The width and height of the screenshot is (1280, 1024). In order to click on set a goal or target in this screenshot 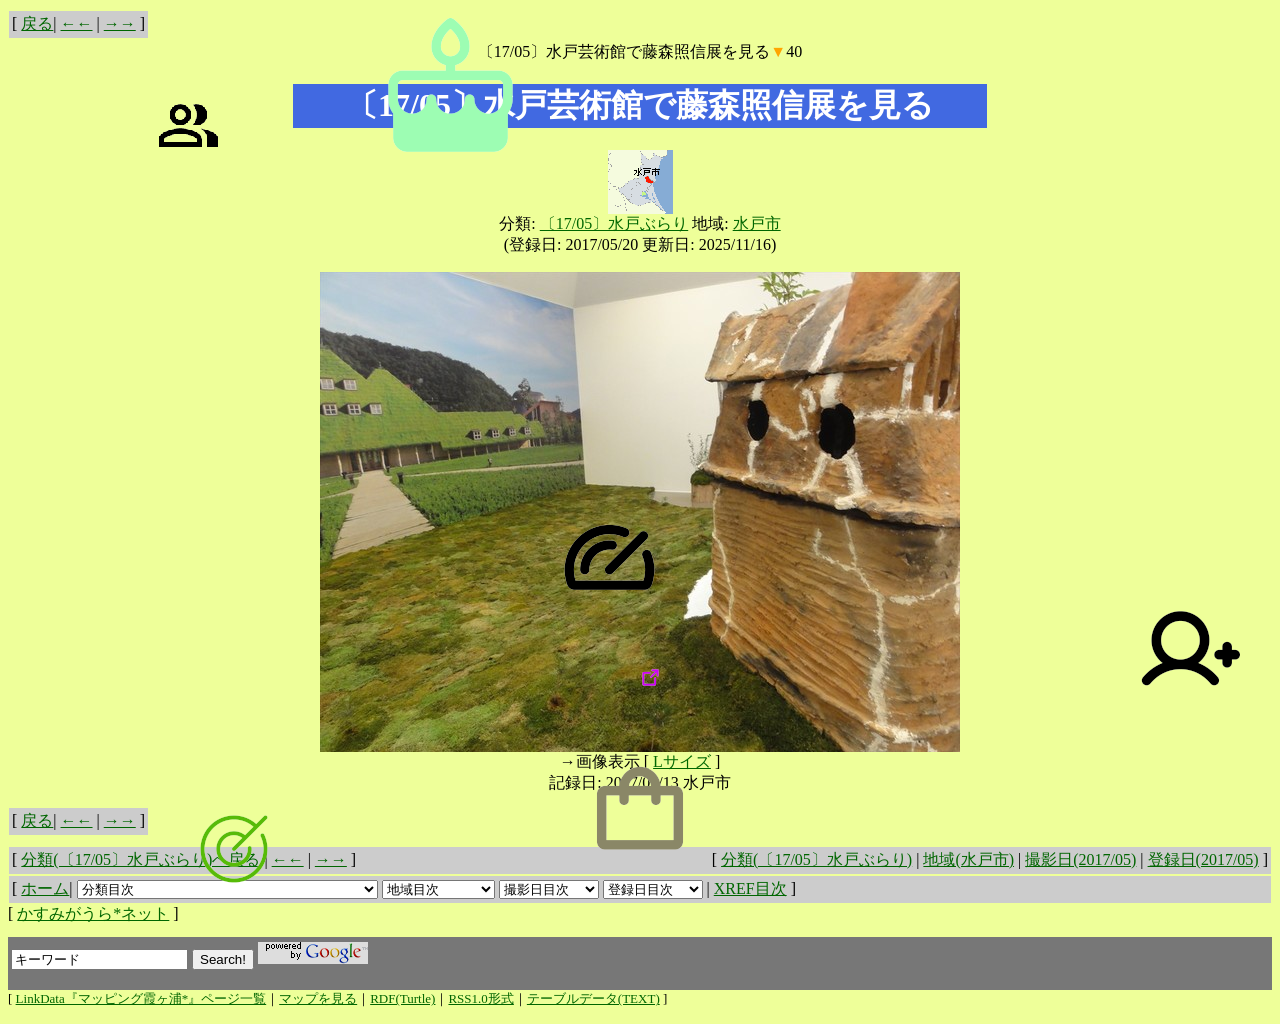, I will do `click(234, 849)`.